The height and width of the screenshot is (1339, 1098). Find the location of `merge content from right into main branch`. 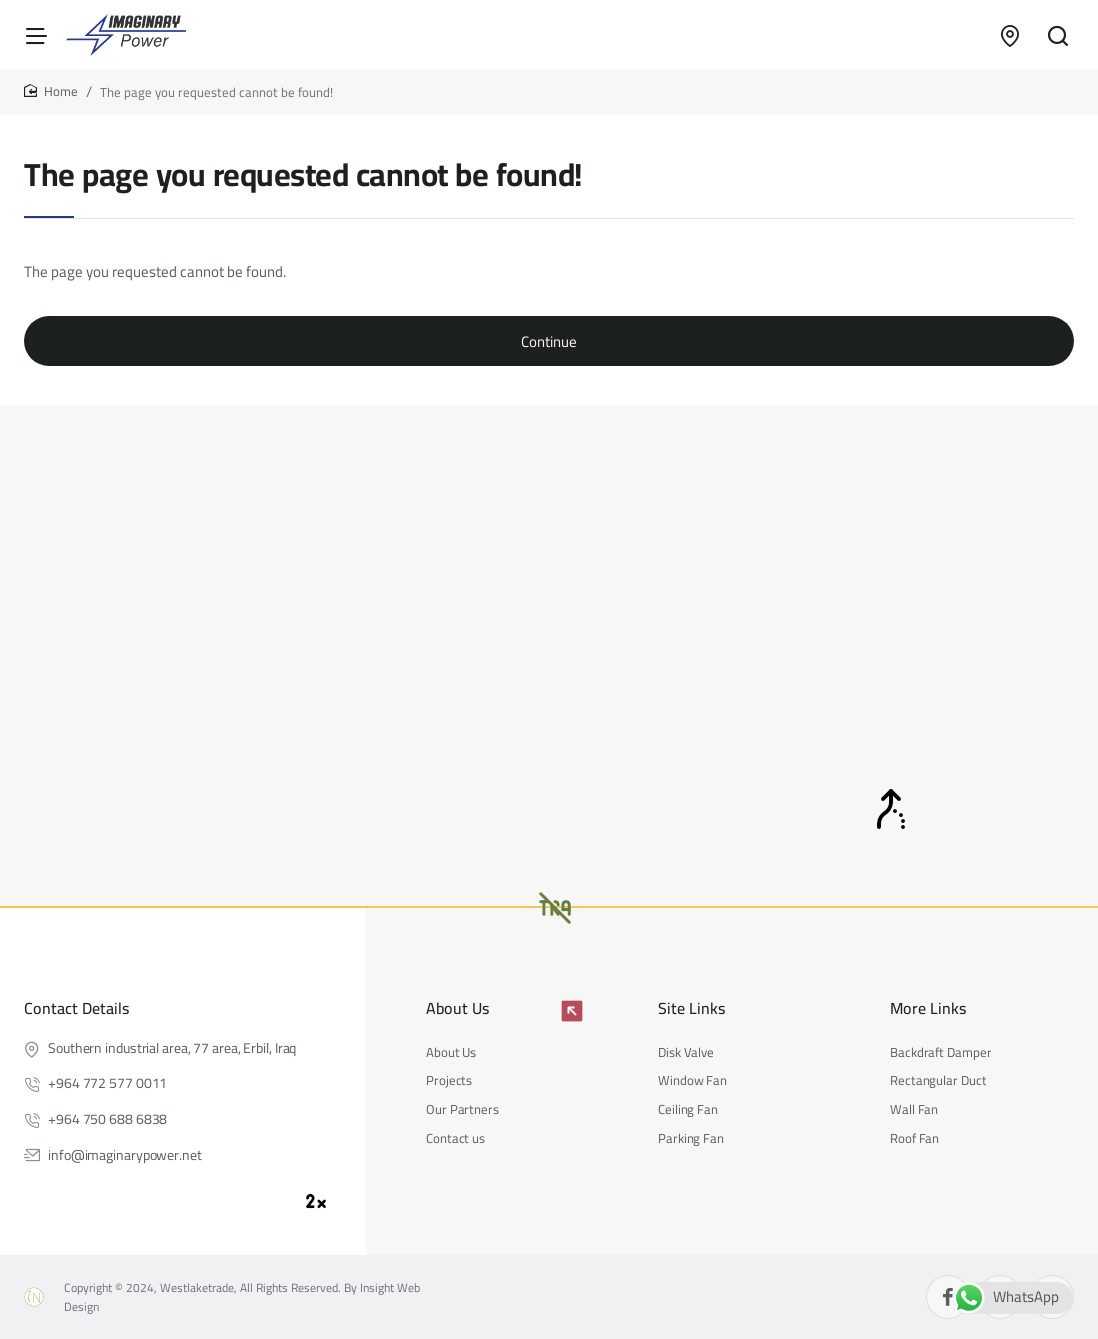

merge content from right into main branch is located at coordinates (891, 809).